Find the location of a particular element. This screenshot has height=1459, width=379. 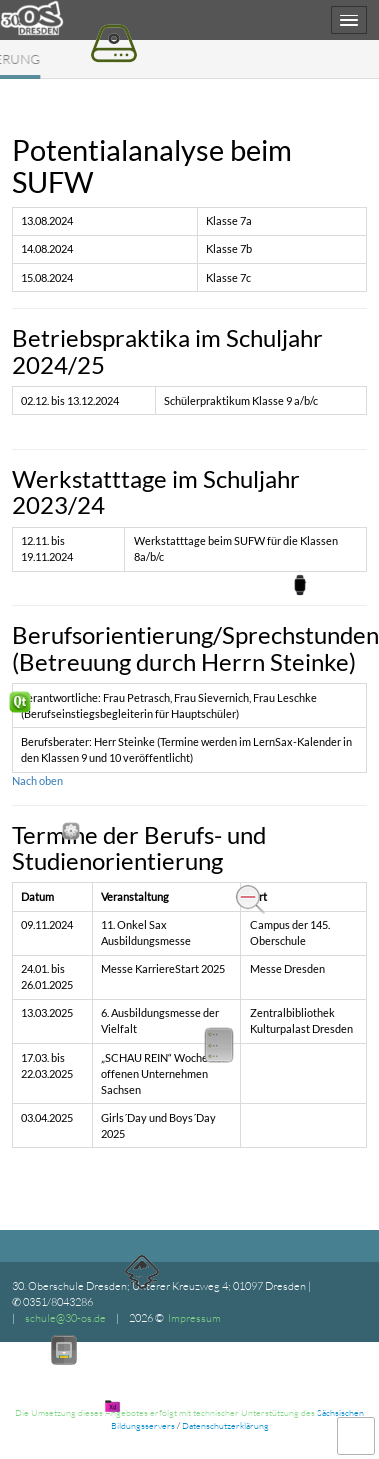

indicates a firewire-connected hard drive is located at coordinates (114, 42).